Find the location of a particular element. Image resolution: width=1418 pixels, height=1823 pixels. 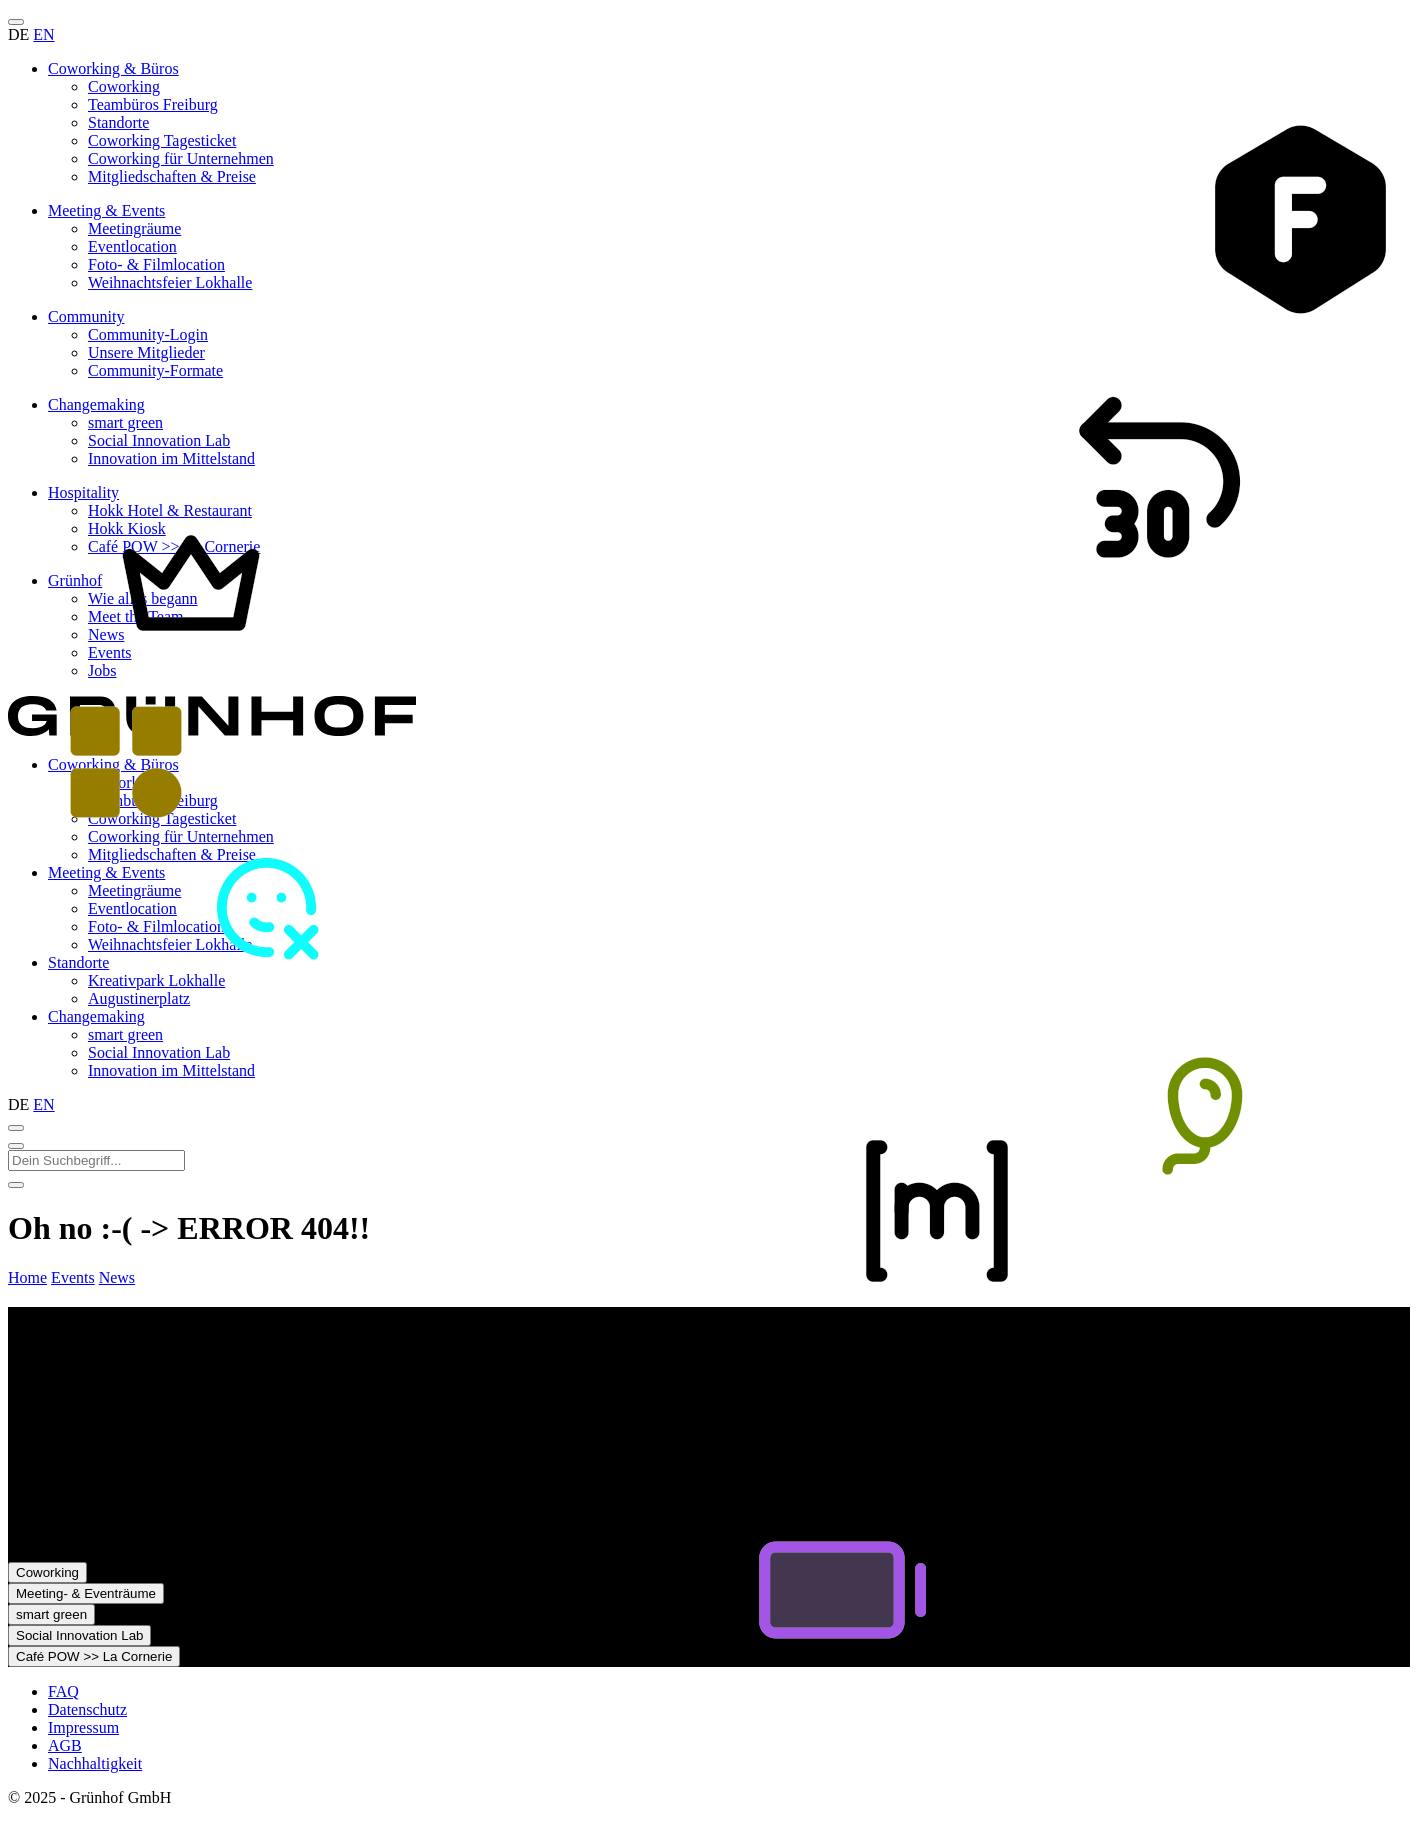

indicates battery is empty or depleted is located at coordinates (840, 1590).